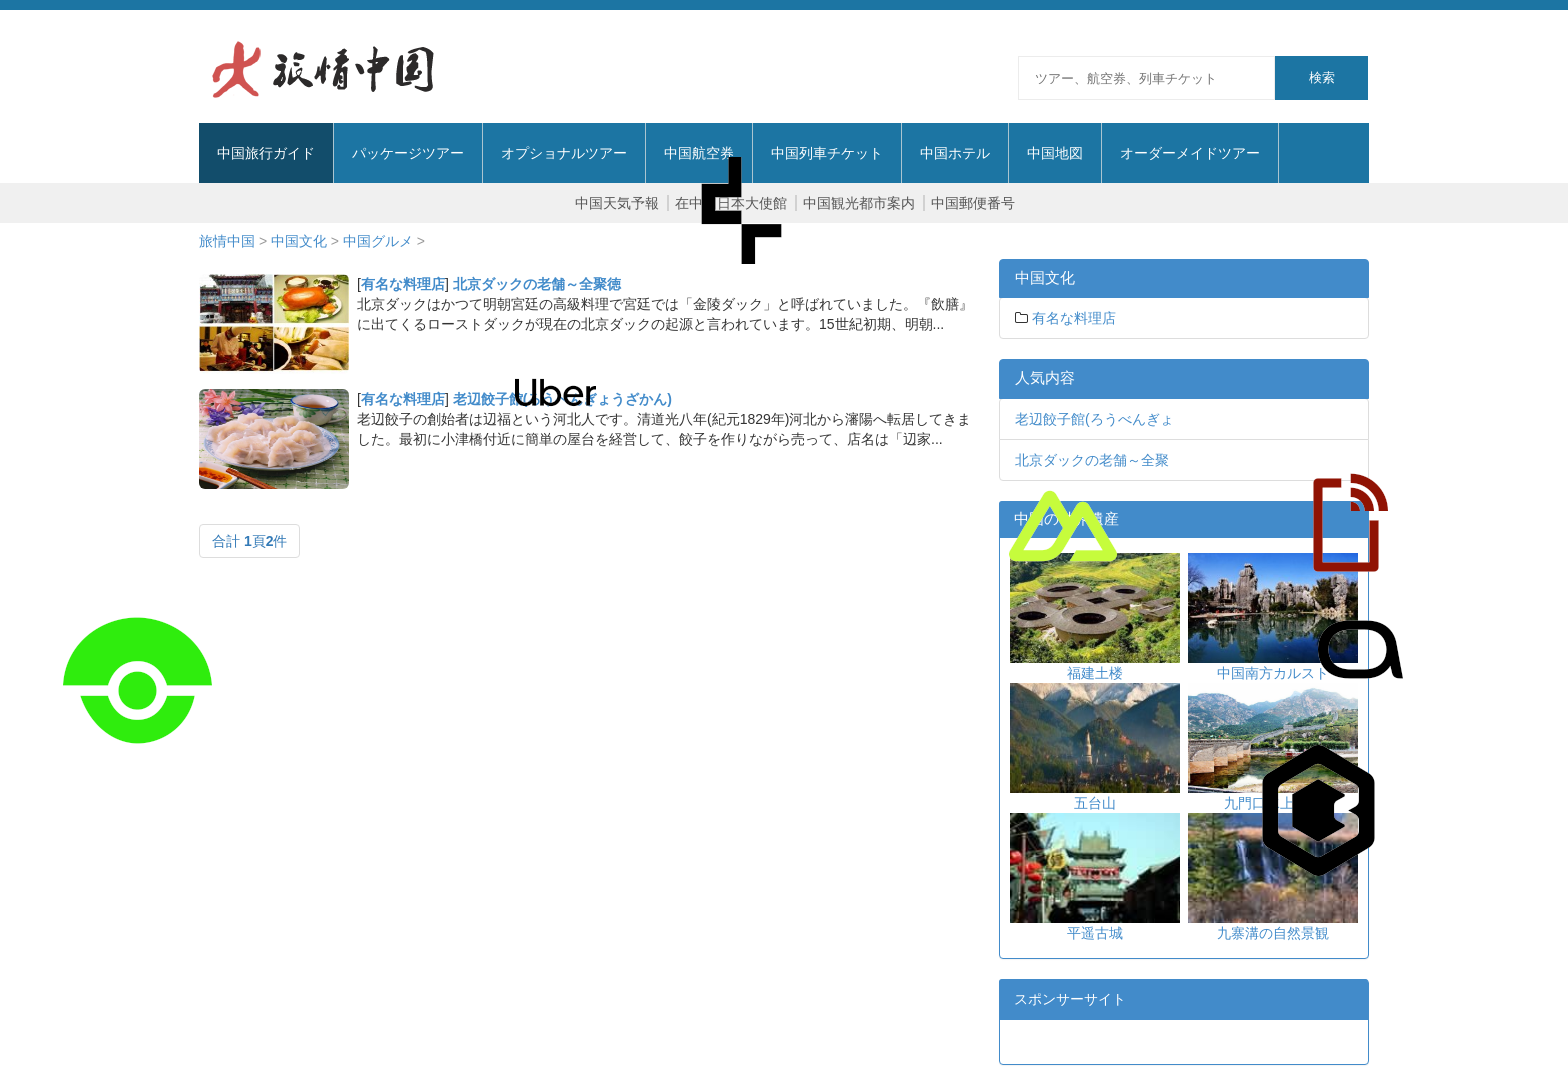 This screenshot has width=1568, height=1085. Describe the element at coordinates (555, 392) in the screenshot. I see `open the Uber app` at that location.